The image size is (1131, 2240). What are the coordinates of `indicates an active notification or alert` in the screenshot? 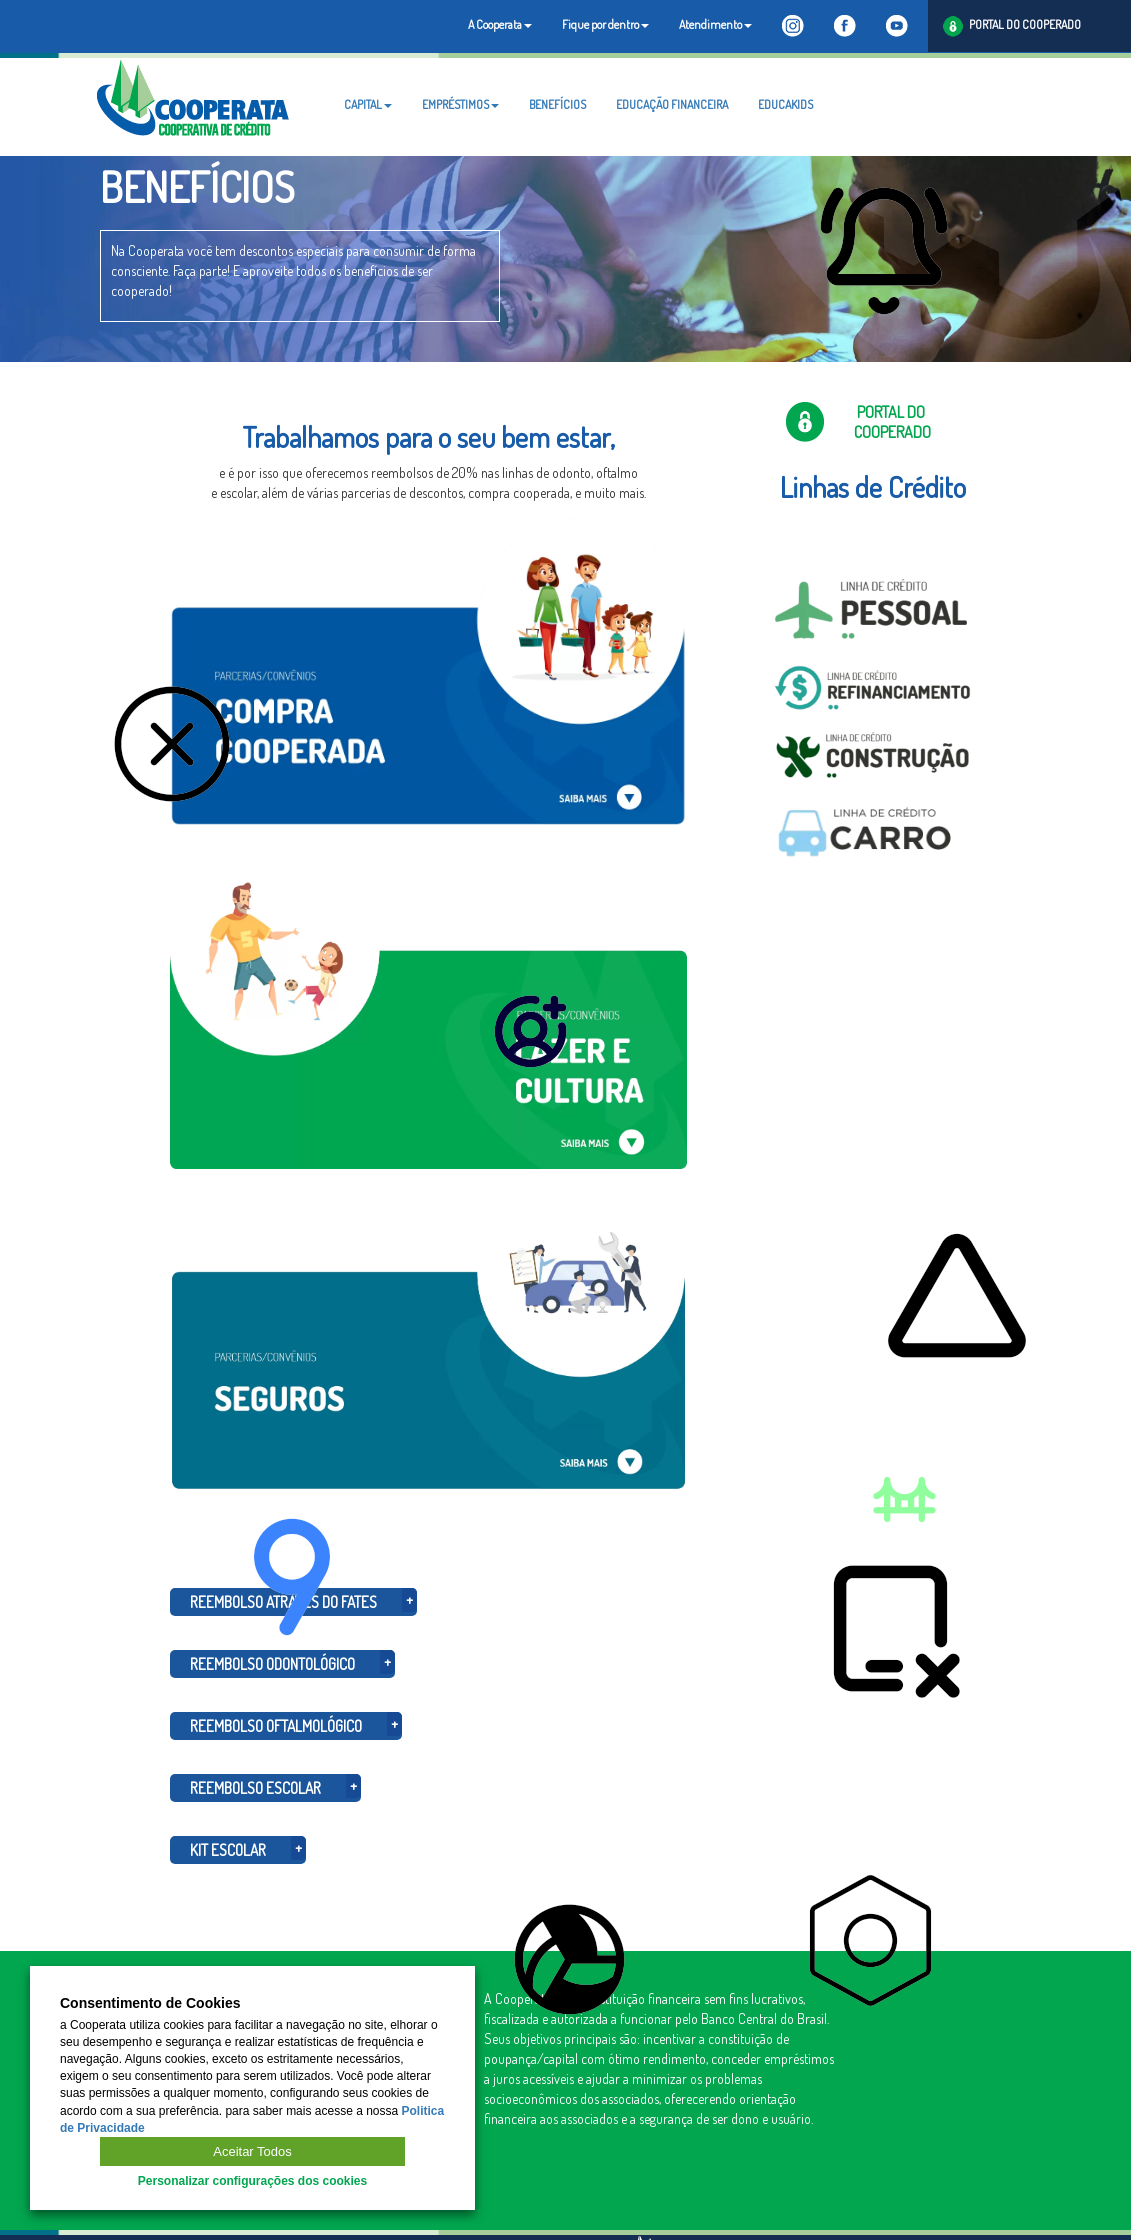 It's located at (884, 251).